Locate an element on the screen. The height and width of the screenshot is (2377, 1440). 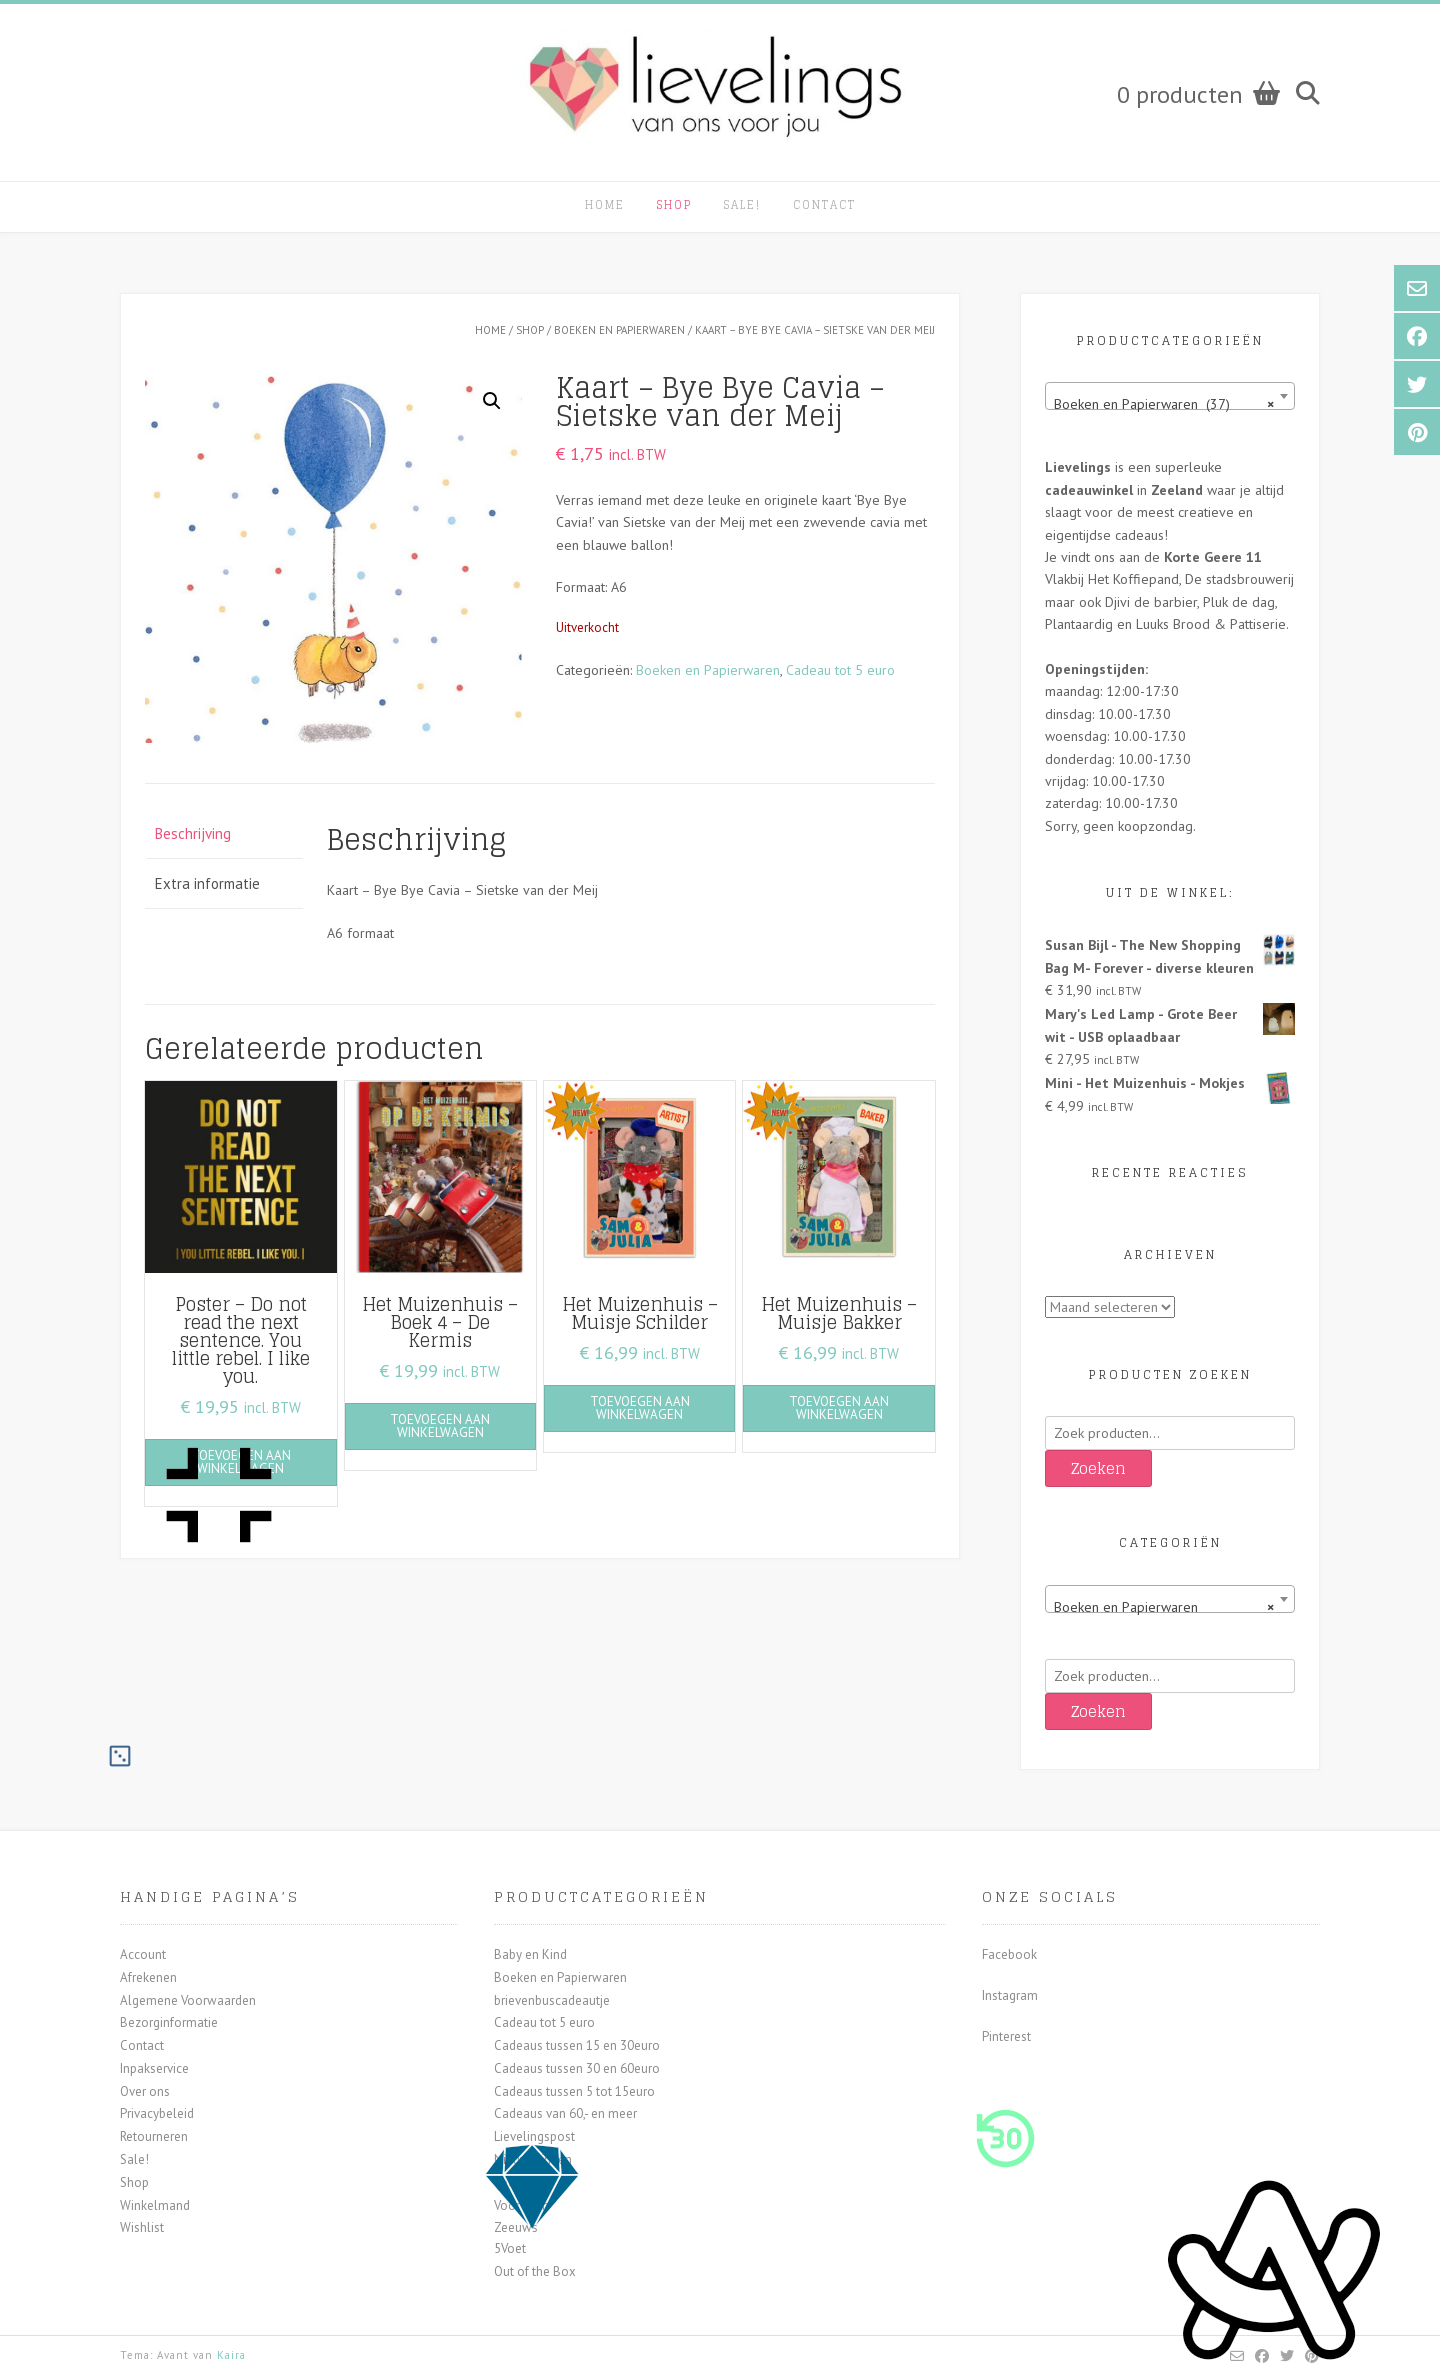
indicates a dice roll result of three is located at coordinates (120, 1756).